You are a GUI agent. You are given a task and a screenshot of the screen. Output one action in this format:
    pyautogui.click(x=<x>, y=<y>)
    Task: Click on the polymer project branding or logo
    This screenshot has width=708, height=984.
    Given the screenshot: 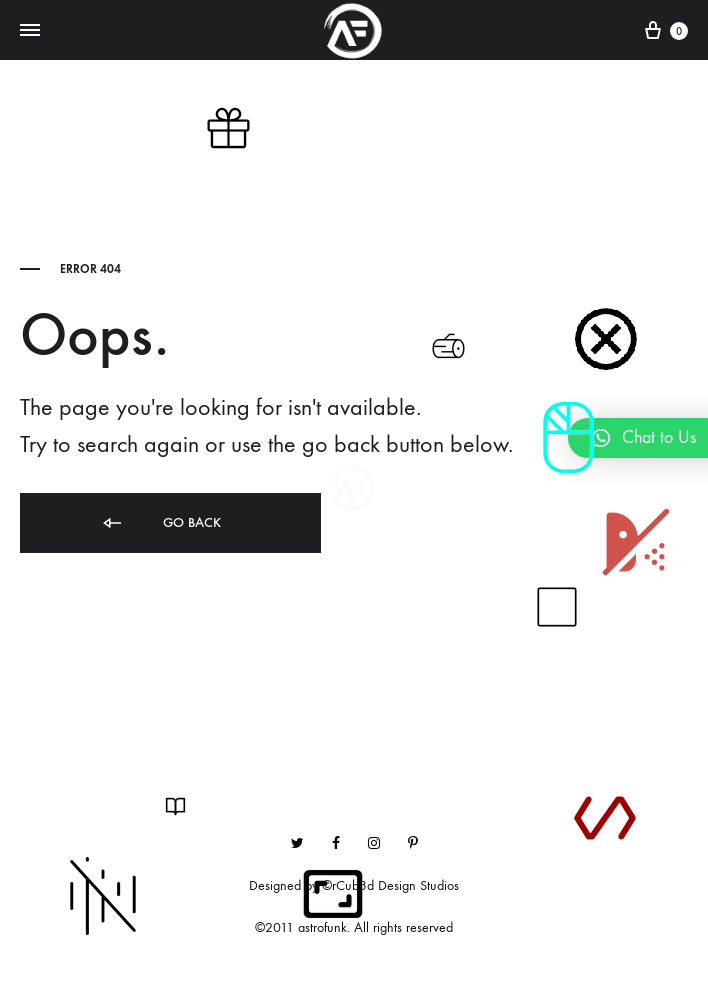 What is the action you would take?
    pyautogui.click(x=605, y=818)
    